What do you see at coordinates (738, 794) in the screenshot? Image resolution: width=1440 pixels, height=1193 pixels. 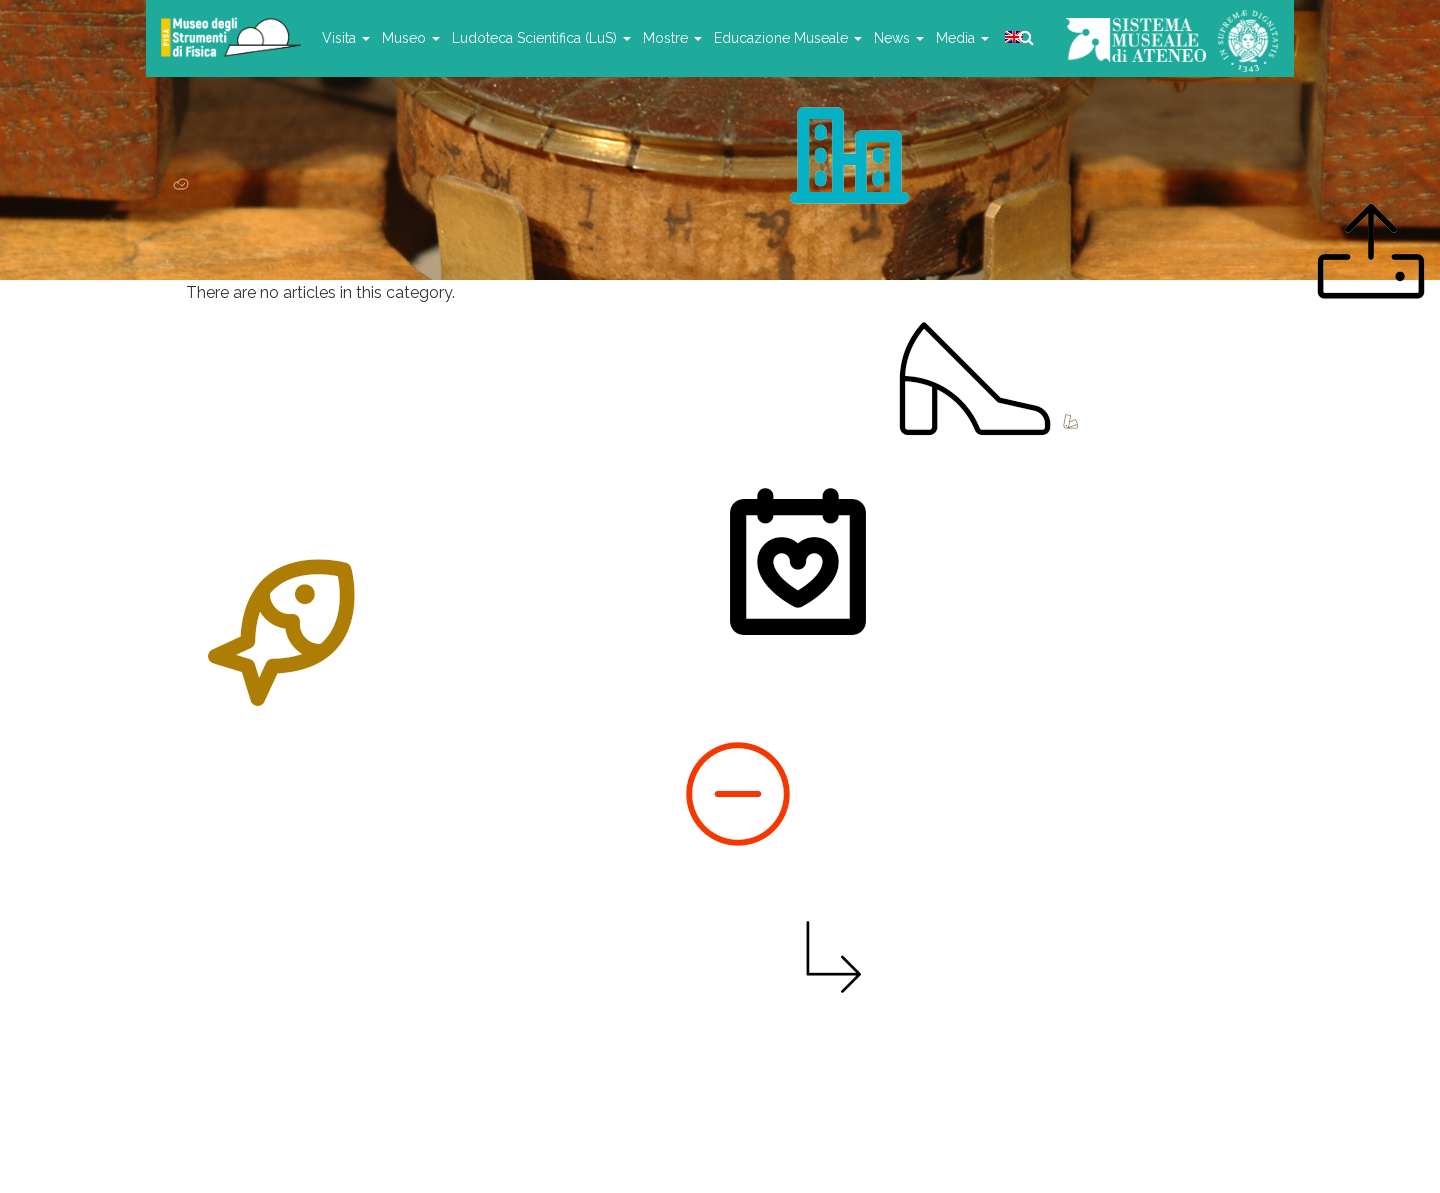 I see `remove an item from a list or cart` at bounding box center [738, 794].